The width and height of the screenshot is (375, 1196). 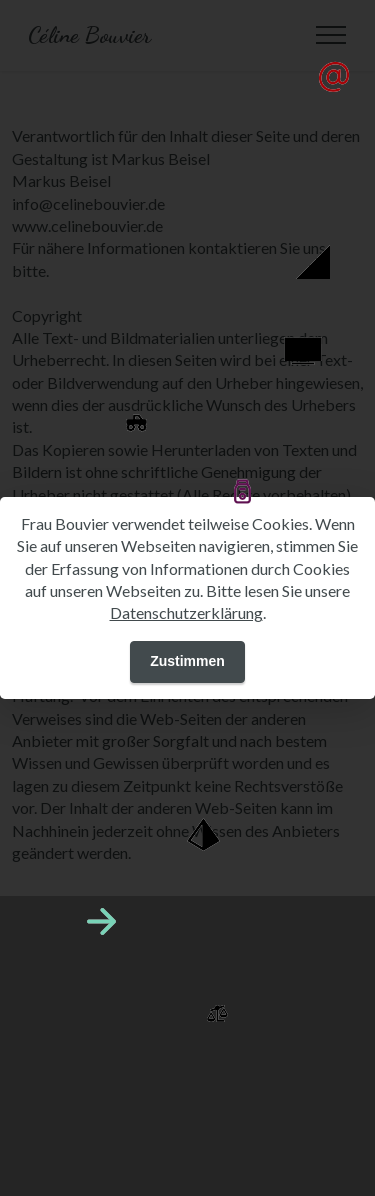 What do you see at coordinates (217, 1013) in the screenshot?
I see `indicates an imbalanced or unequal comparison` at bounding box center [217, 1013].